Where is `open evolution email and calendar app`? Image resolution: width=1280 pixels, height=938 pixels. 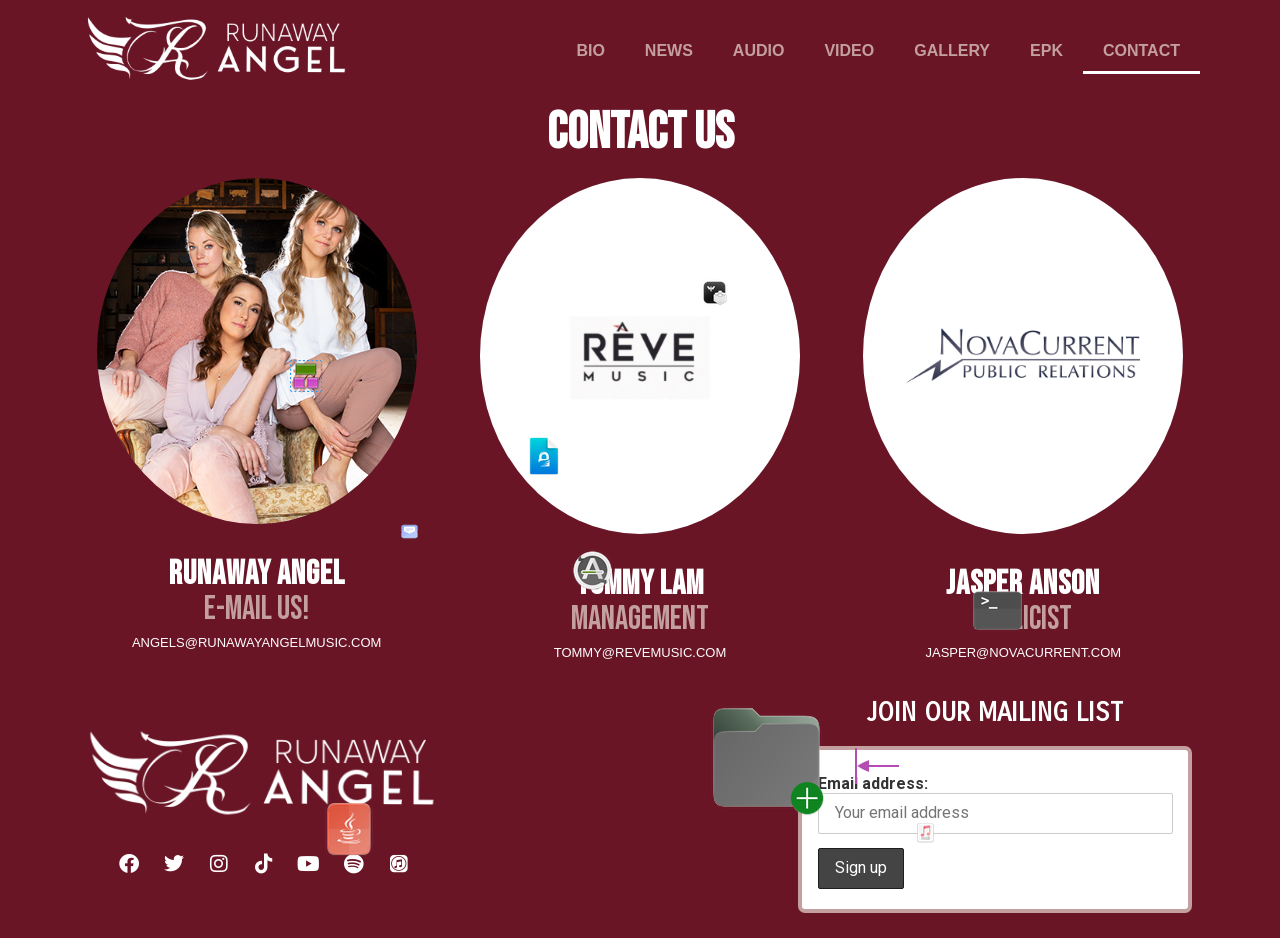
open evolution email and calendar app is located at coordinates (409, 531).